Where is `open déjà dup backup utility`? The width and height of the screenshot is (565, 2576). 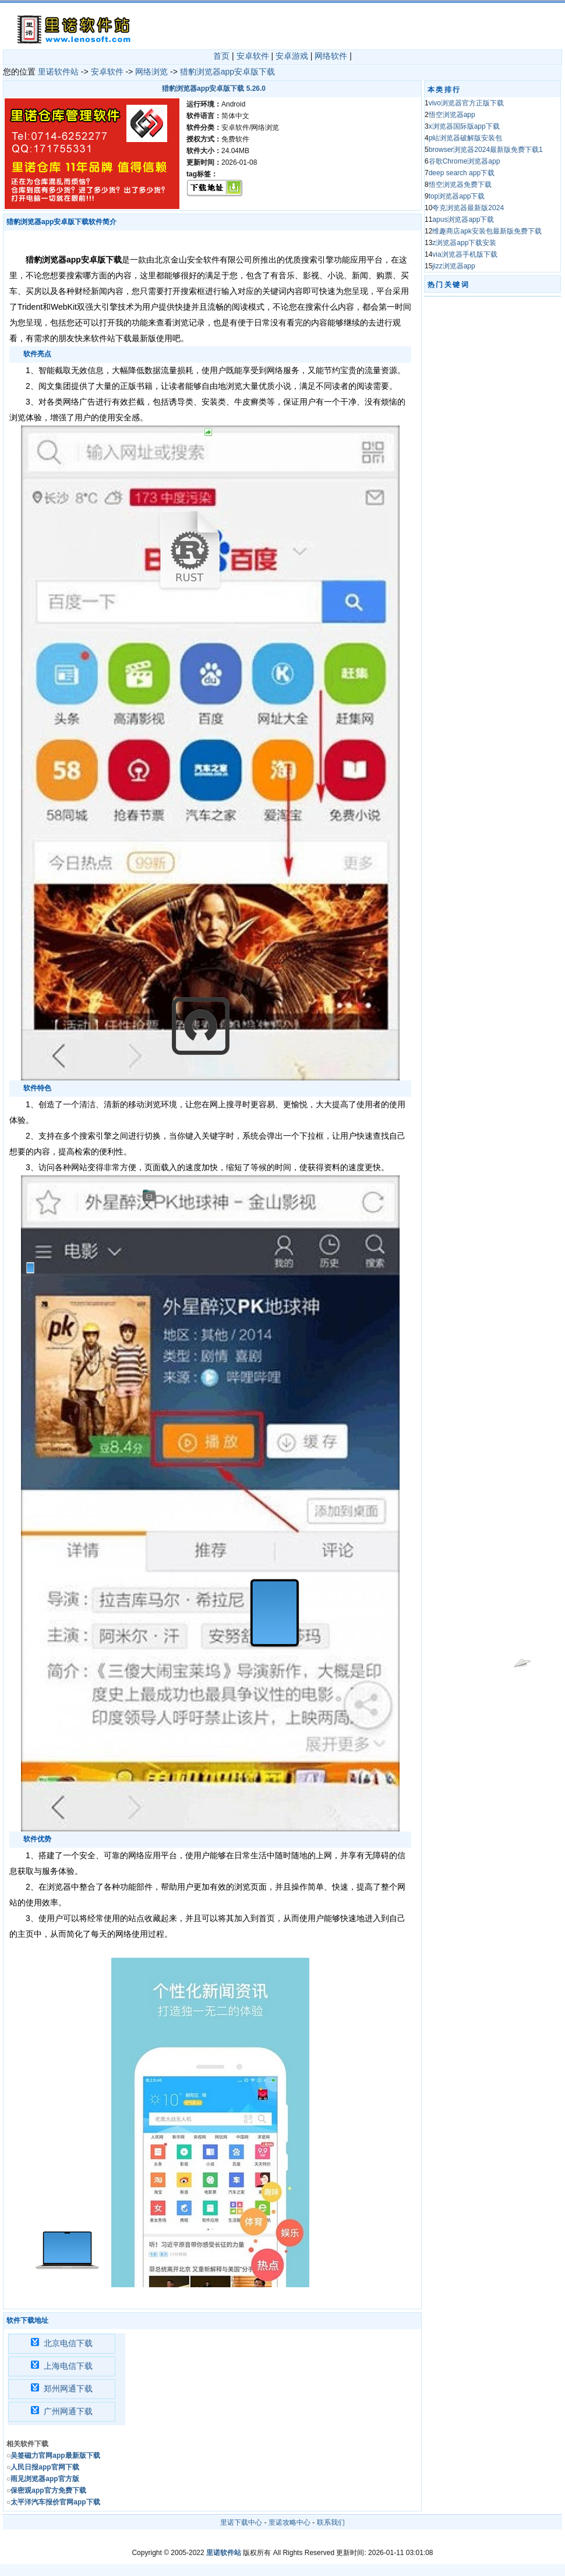
open déjà dup backup utility is located at coordinates (200, 1026).